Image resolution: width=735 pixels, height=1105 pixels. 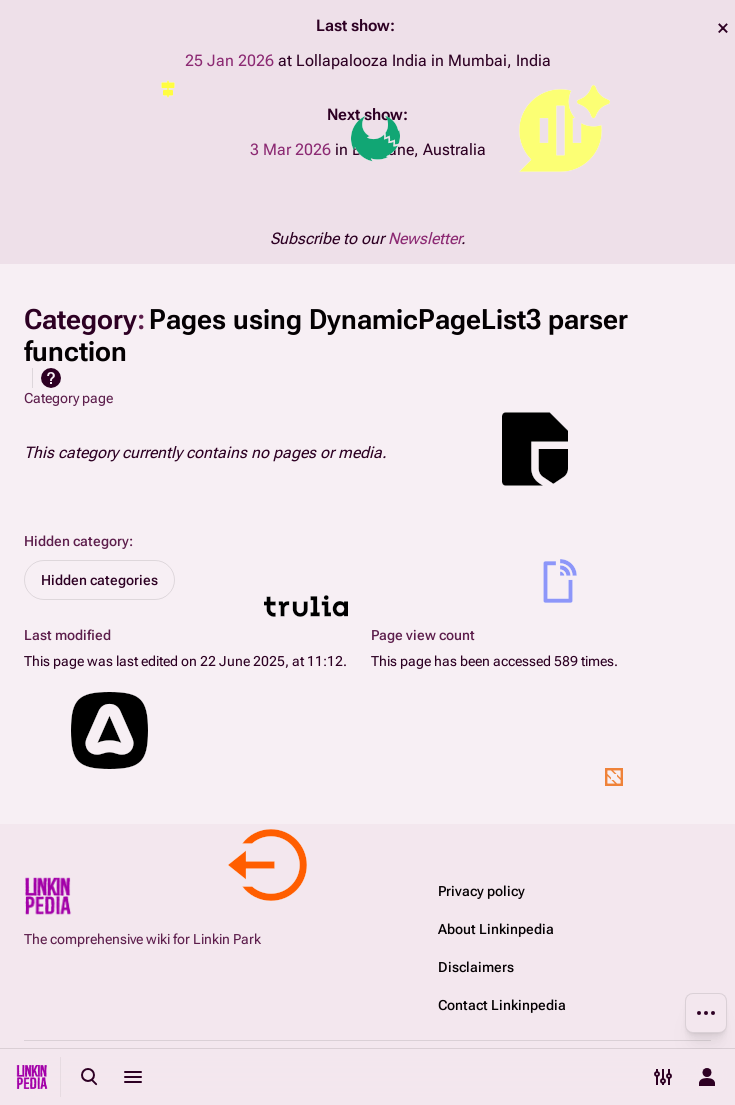 I want to click on start a voice conversation with AI assistant, so click(x=560, y=130).